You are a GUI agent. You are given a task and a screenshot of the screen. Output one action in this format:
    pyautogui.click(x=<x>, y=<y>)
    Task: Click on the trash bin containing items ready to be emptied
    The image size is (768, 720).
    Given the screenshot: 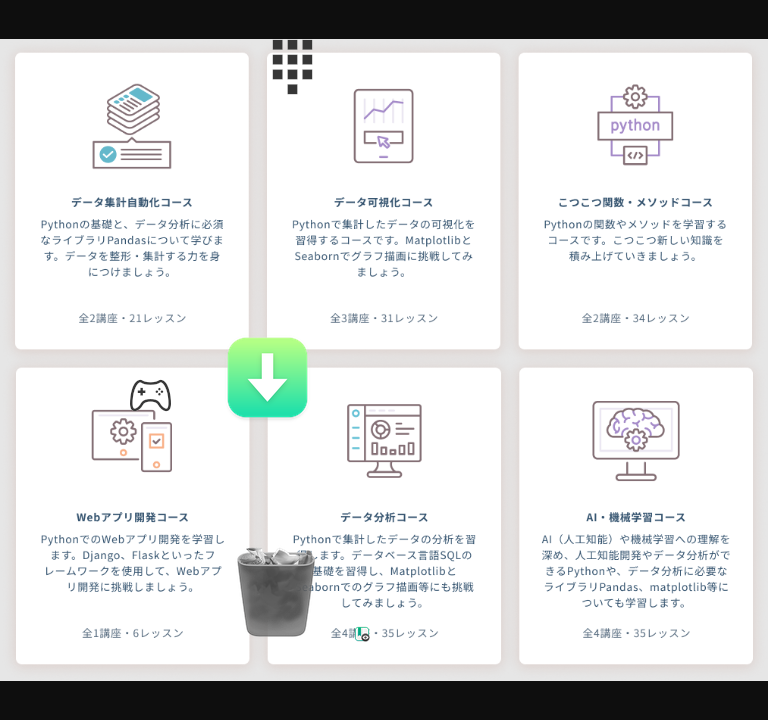 What is the action you would take?
    pyautogui.click(x=276, y=593)
    